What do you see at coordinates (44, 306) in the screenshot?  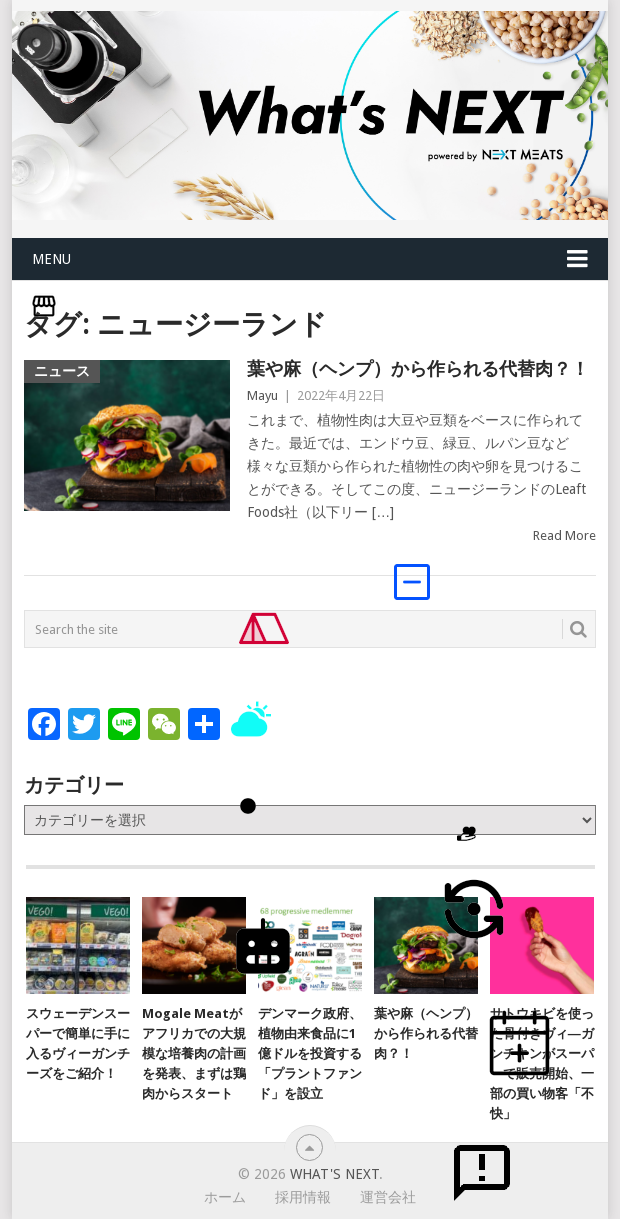 I see `access the marketplace or shop` at bounding box center [44, 306].